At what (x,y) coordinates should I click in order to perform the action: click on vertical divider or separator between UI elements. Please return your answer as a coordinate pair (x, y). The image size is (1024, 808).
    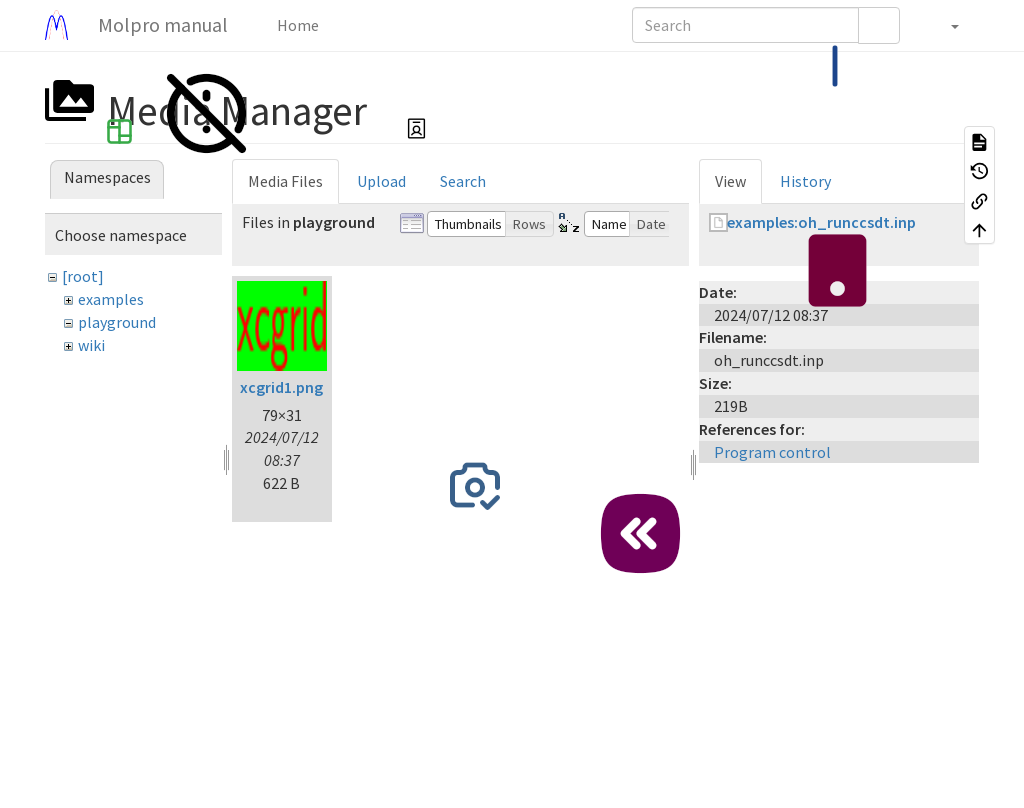
    Looking at the image, I should click on (835, 66).